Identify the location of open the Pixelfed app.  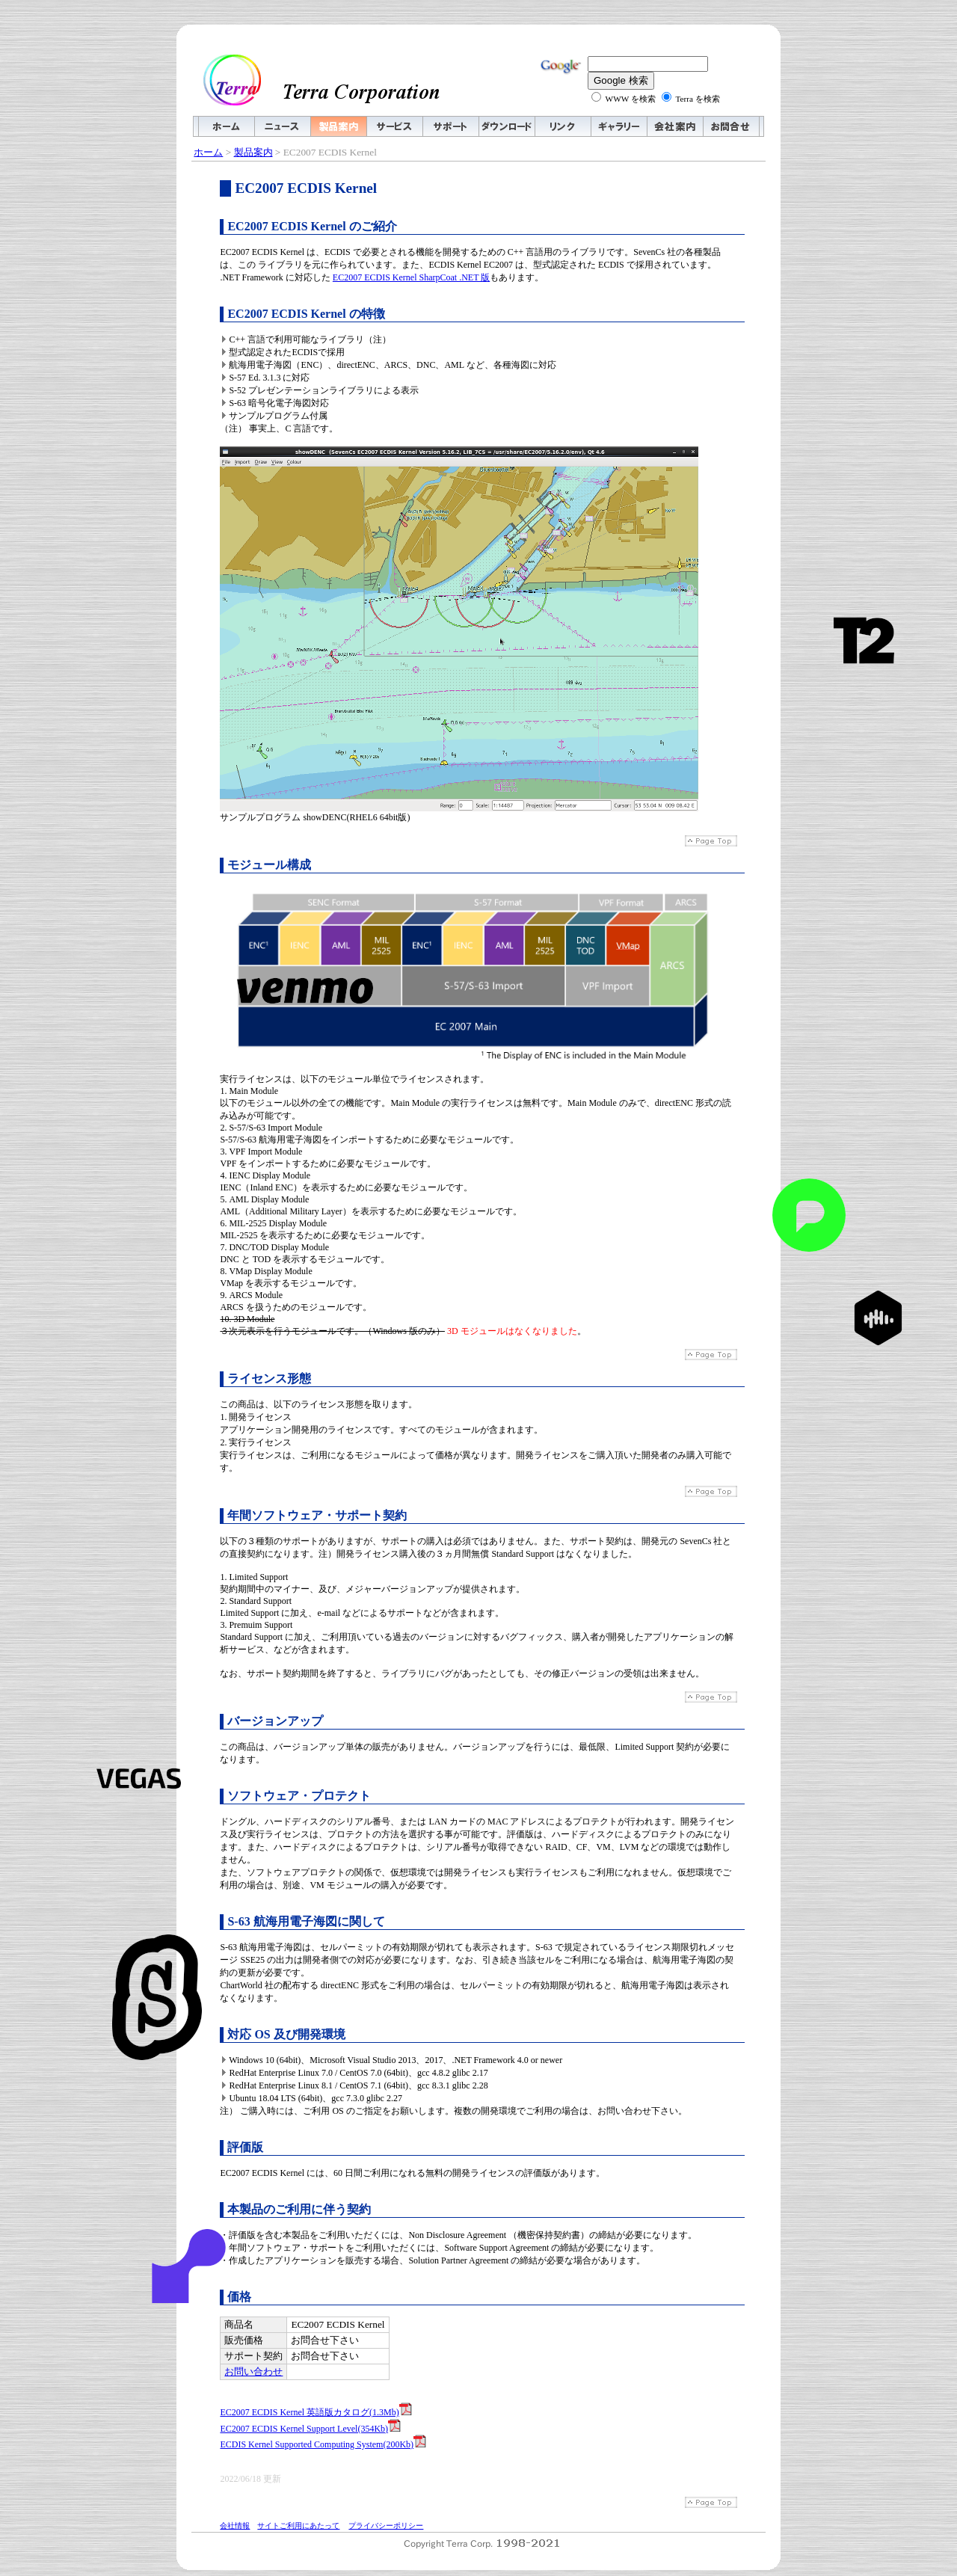
(809, 1215).